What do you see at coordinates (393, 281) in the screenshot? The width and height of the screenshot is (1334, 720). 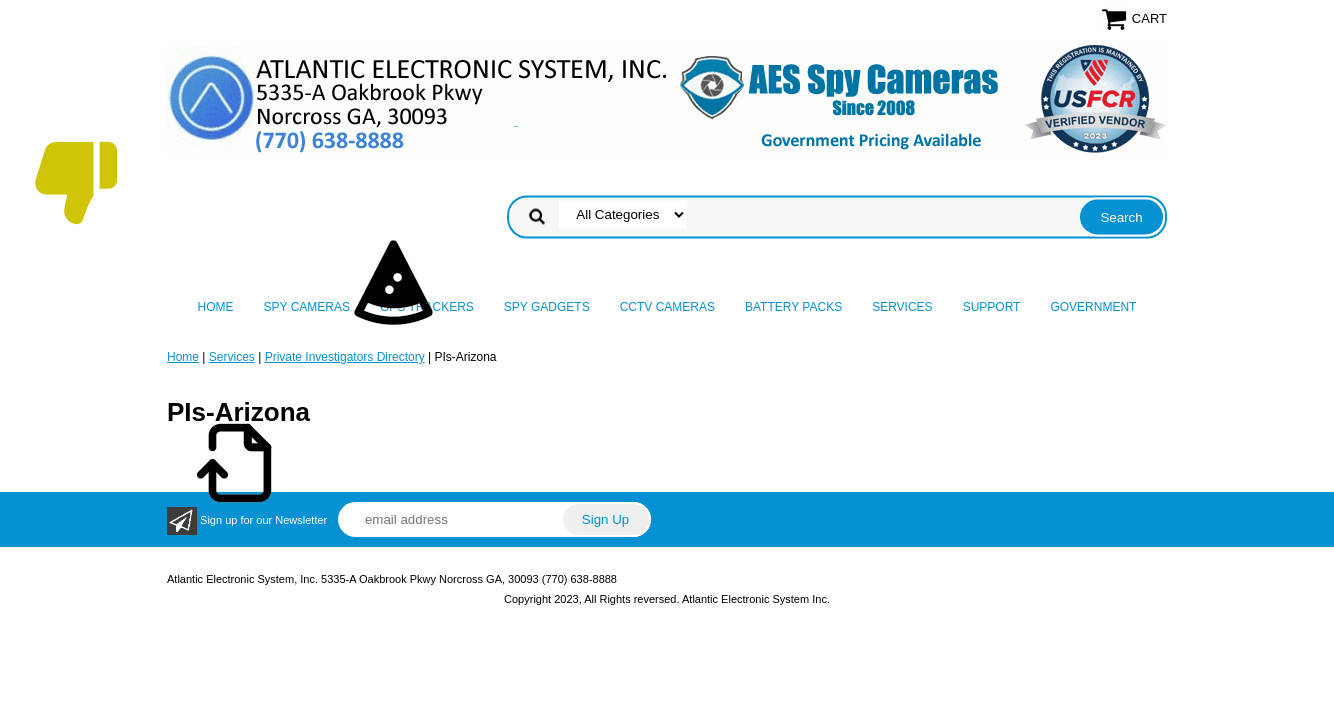 I see `order pizza or food delivery` at bounding box center [393, 281].